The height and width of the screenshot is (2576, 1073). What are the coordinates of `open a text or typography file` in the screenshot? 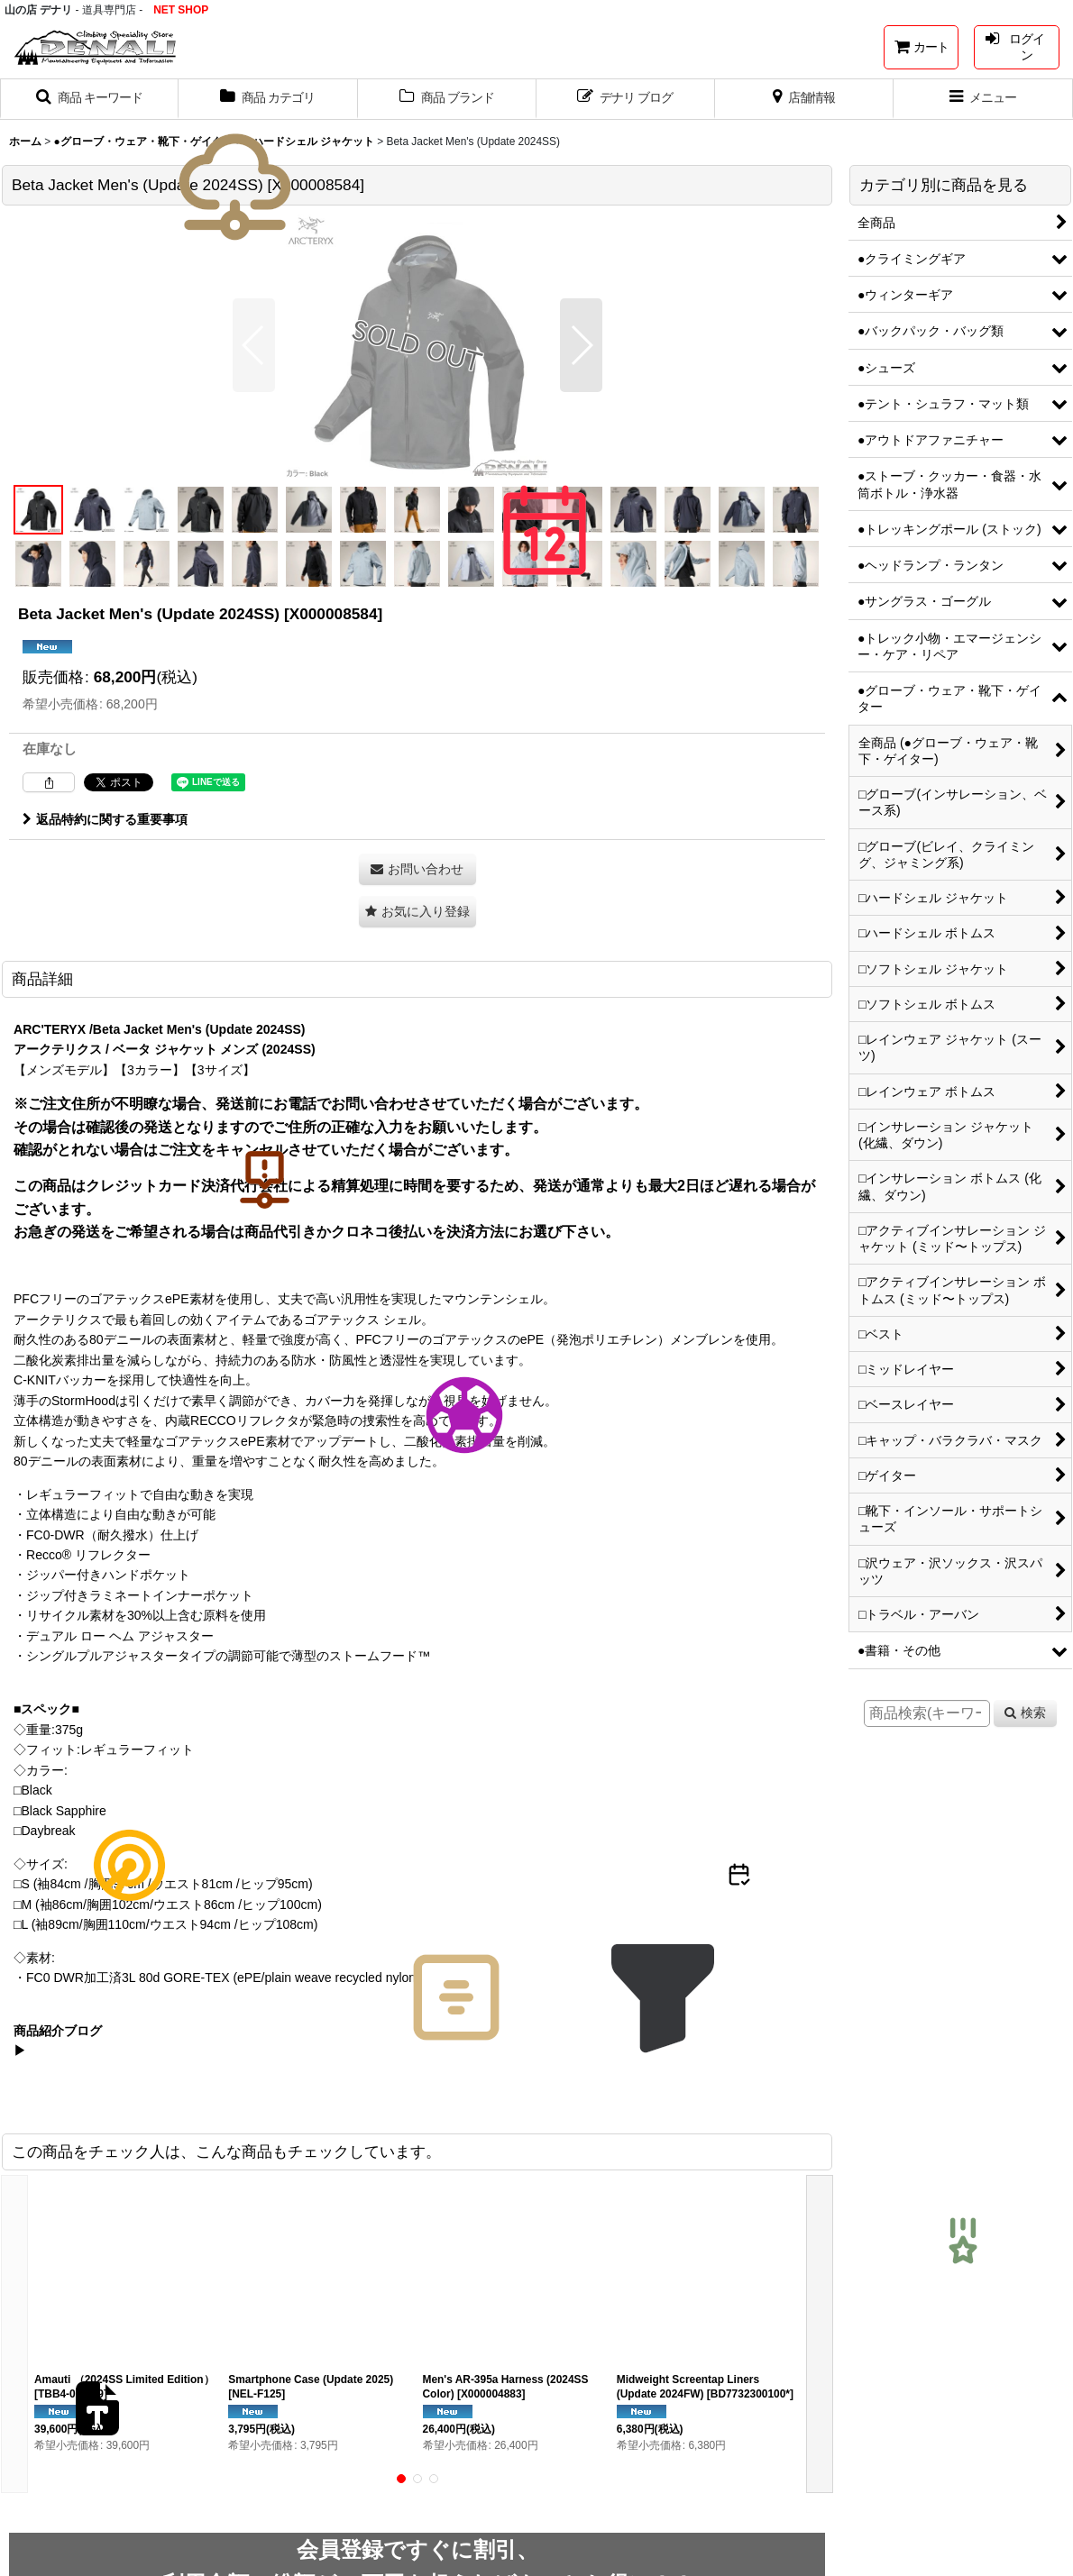 It's located at (97, 2408).